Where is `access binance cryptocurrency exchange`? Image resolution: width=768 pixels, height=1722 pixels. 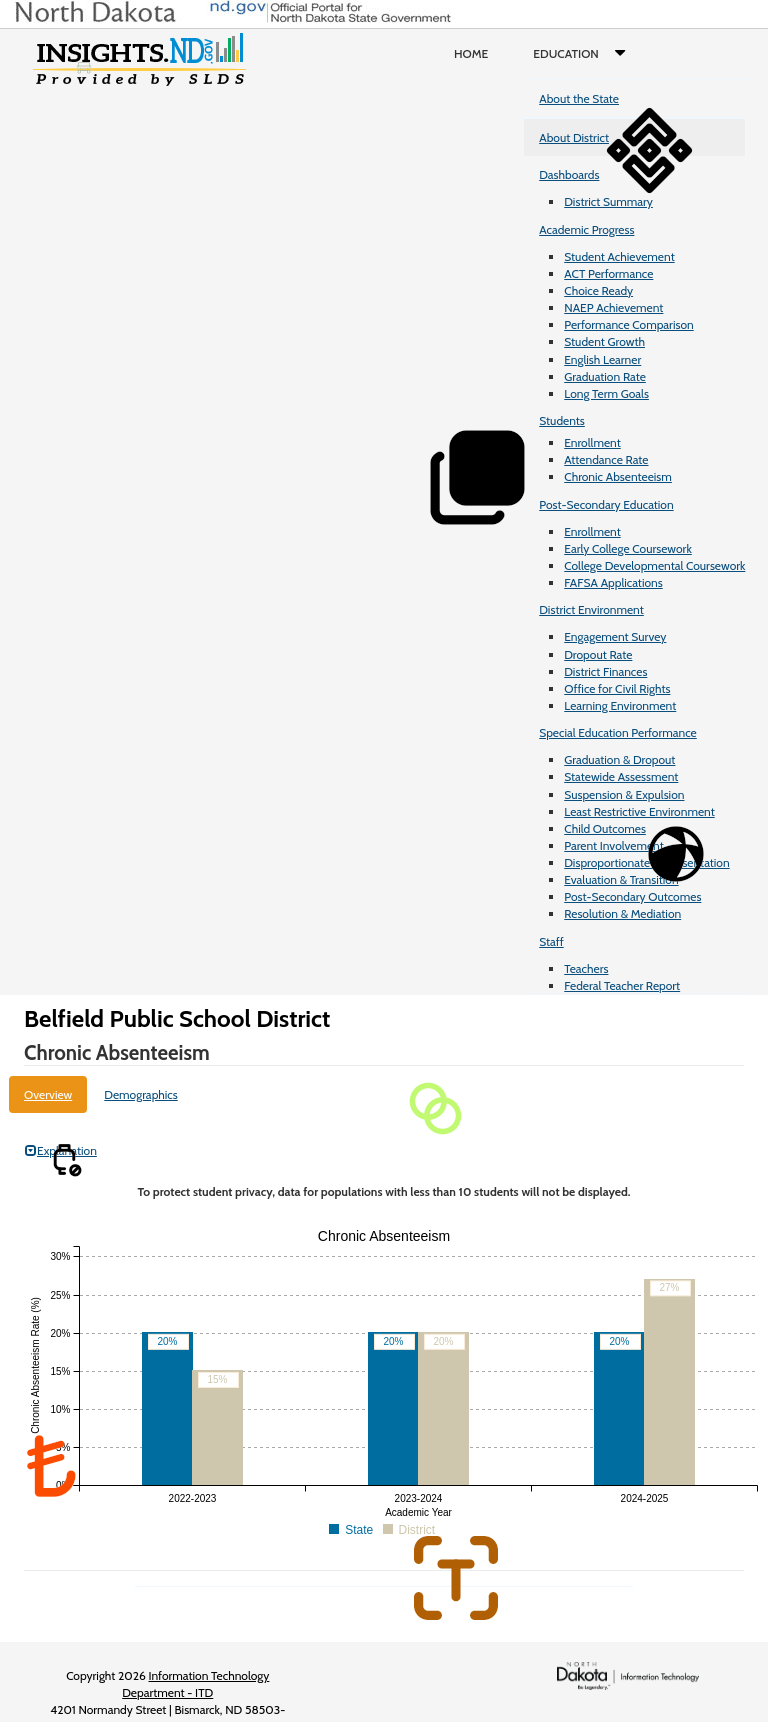
access binance cryptocurrency exchange is located at coordinates (649, 150).